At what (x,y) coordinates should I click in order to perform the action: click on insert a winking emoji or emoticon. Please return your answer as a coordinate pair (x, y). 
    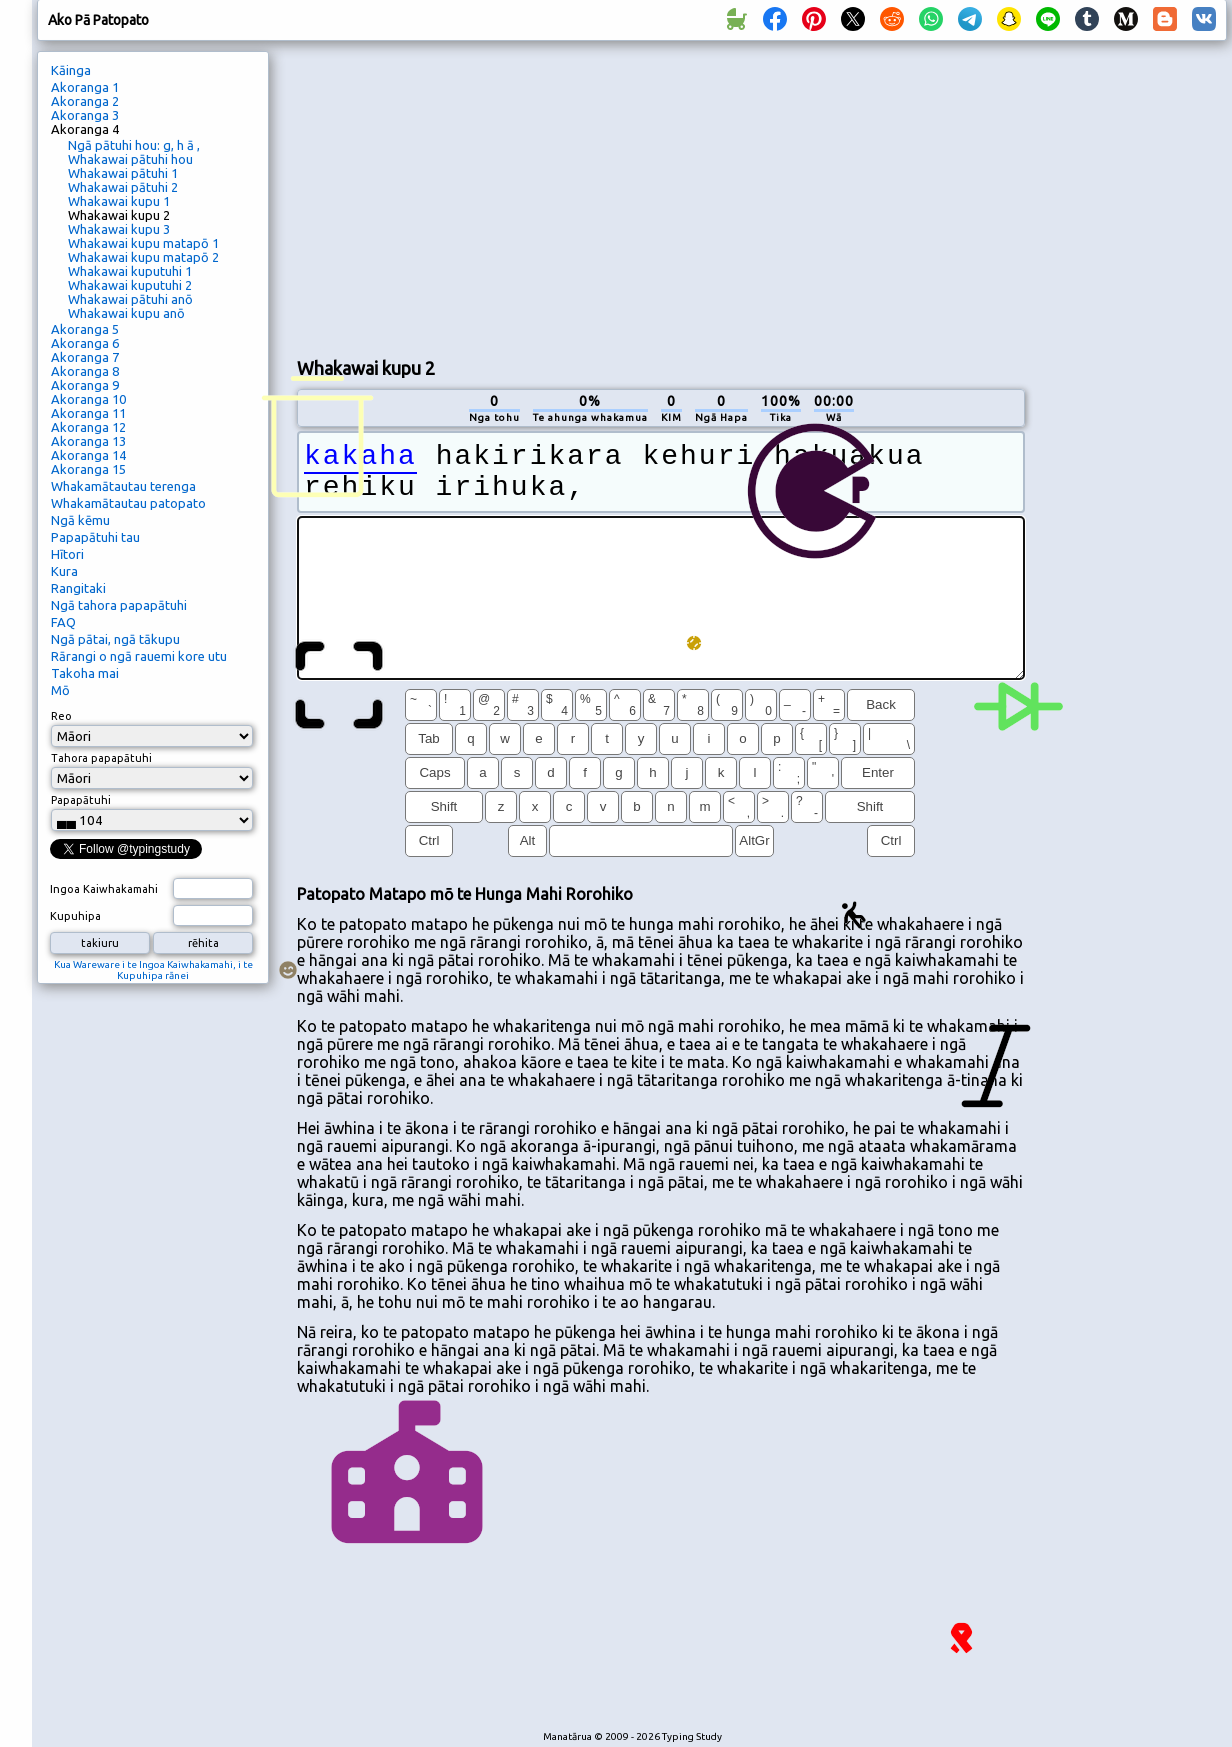
    Looking at the image, I should click on (288, 970).